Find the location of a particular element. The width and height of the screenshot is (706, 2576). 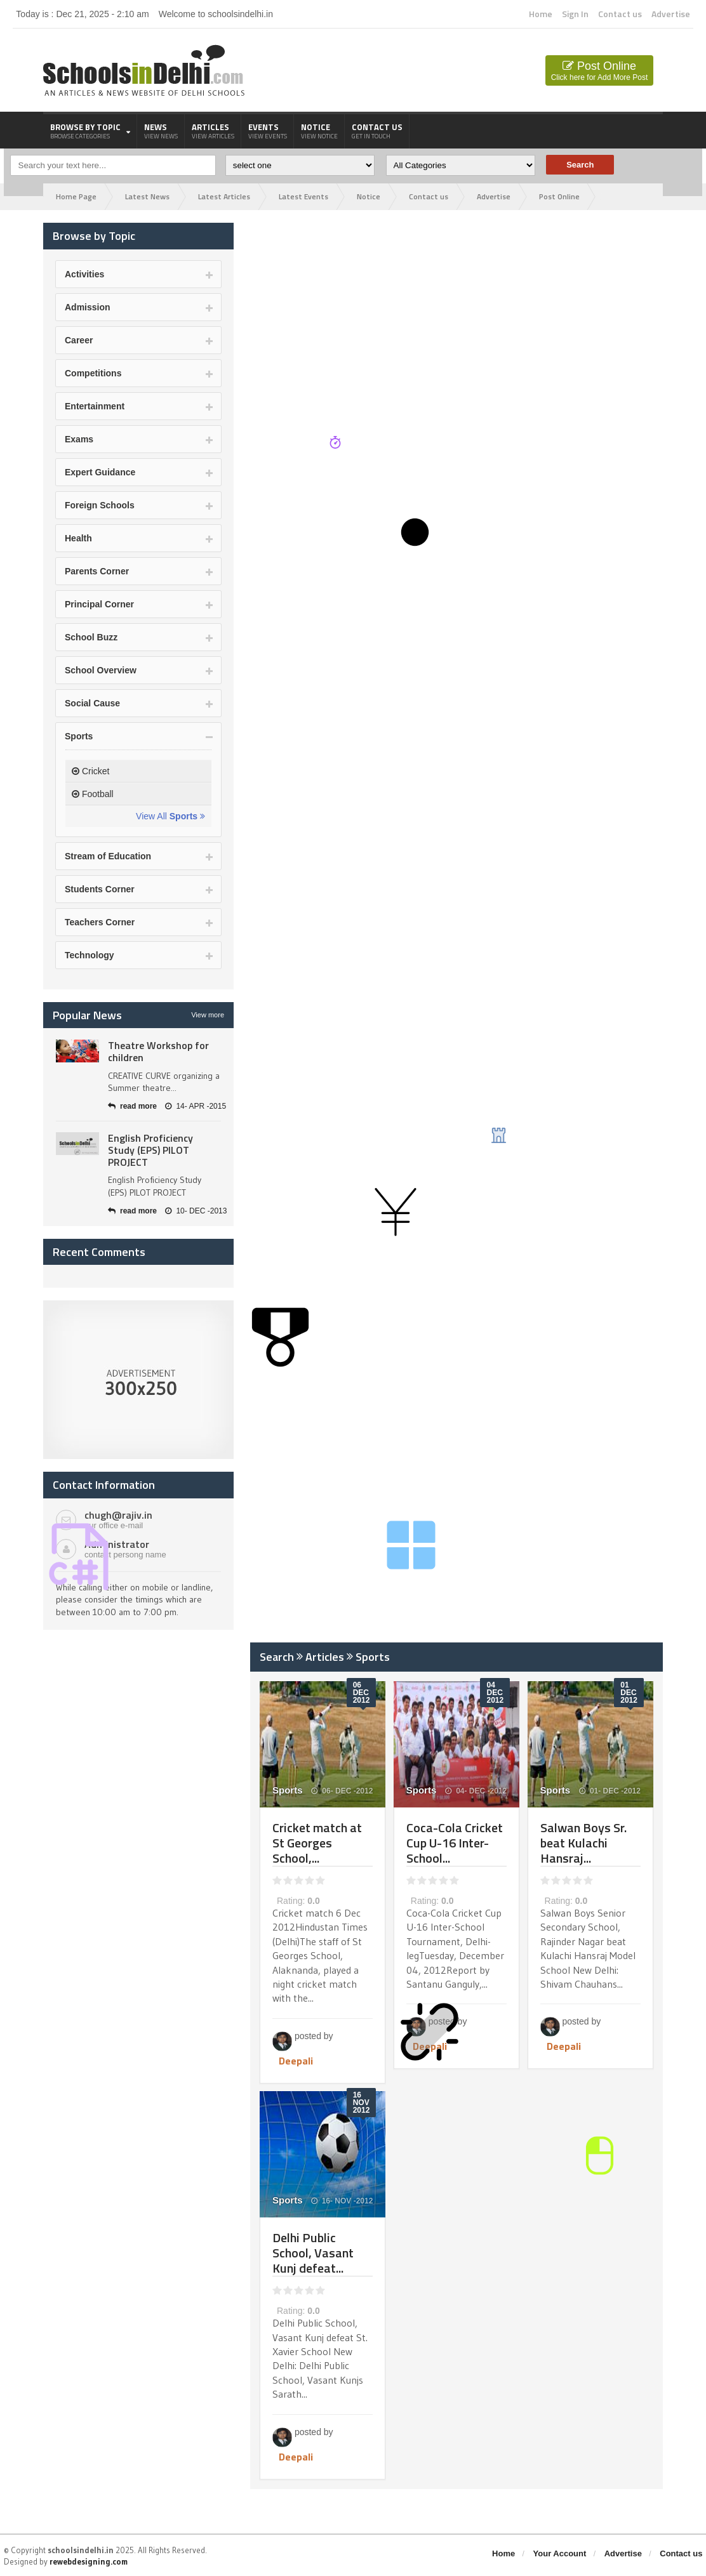

left mouse button click action is located at coordinates (599, 2155).